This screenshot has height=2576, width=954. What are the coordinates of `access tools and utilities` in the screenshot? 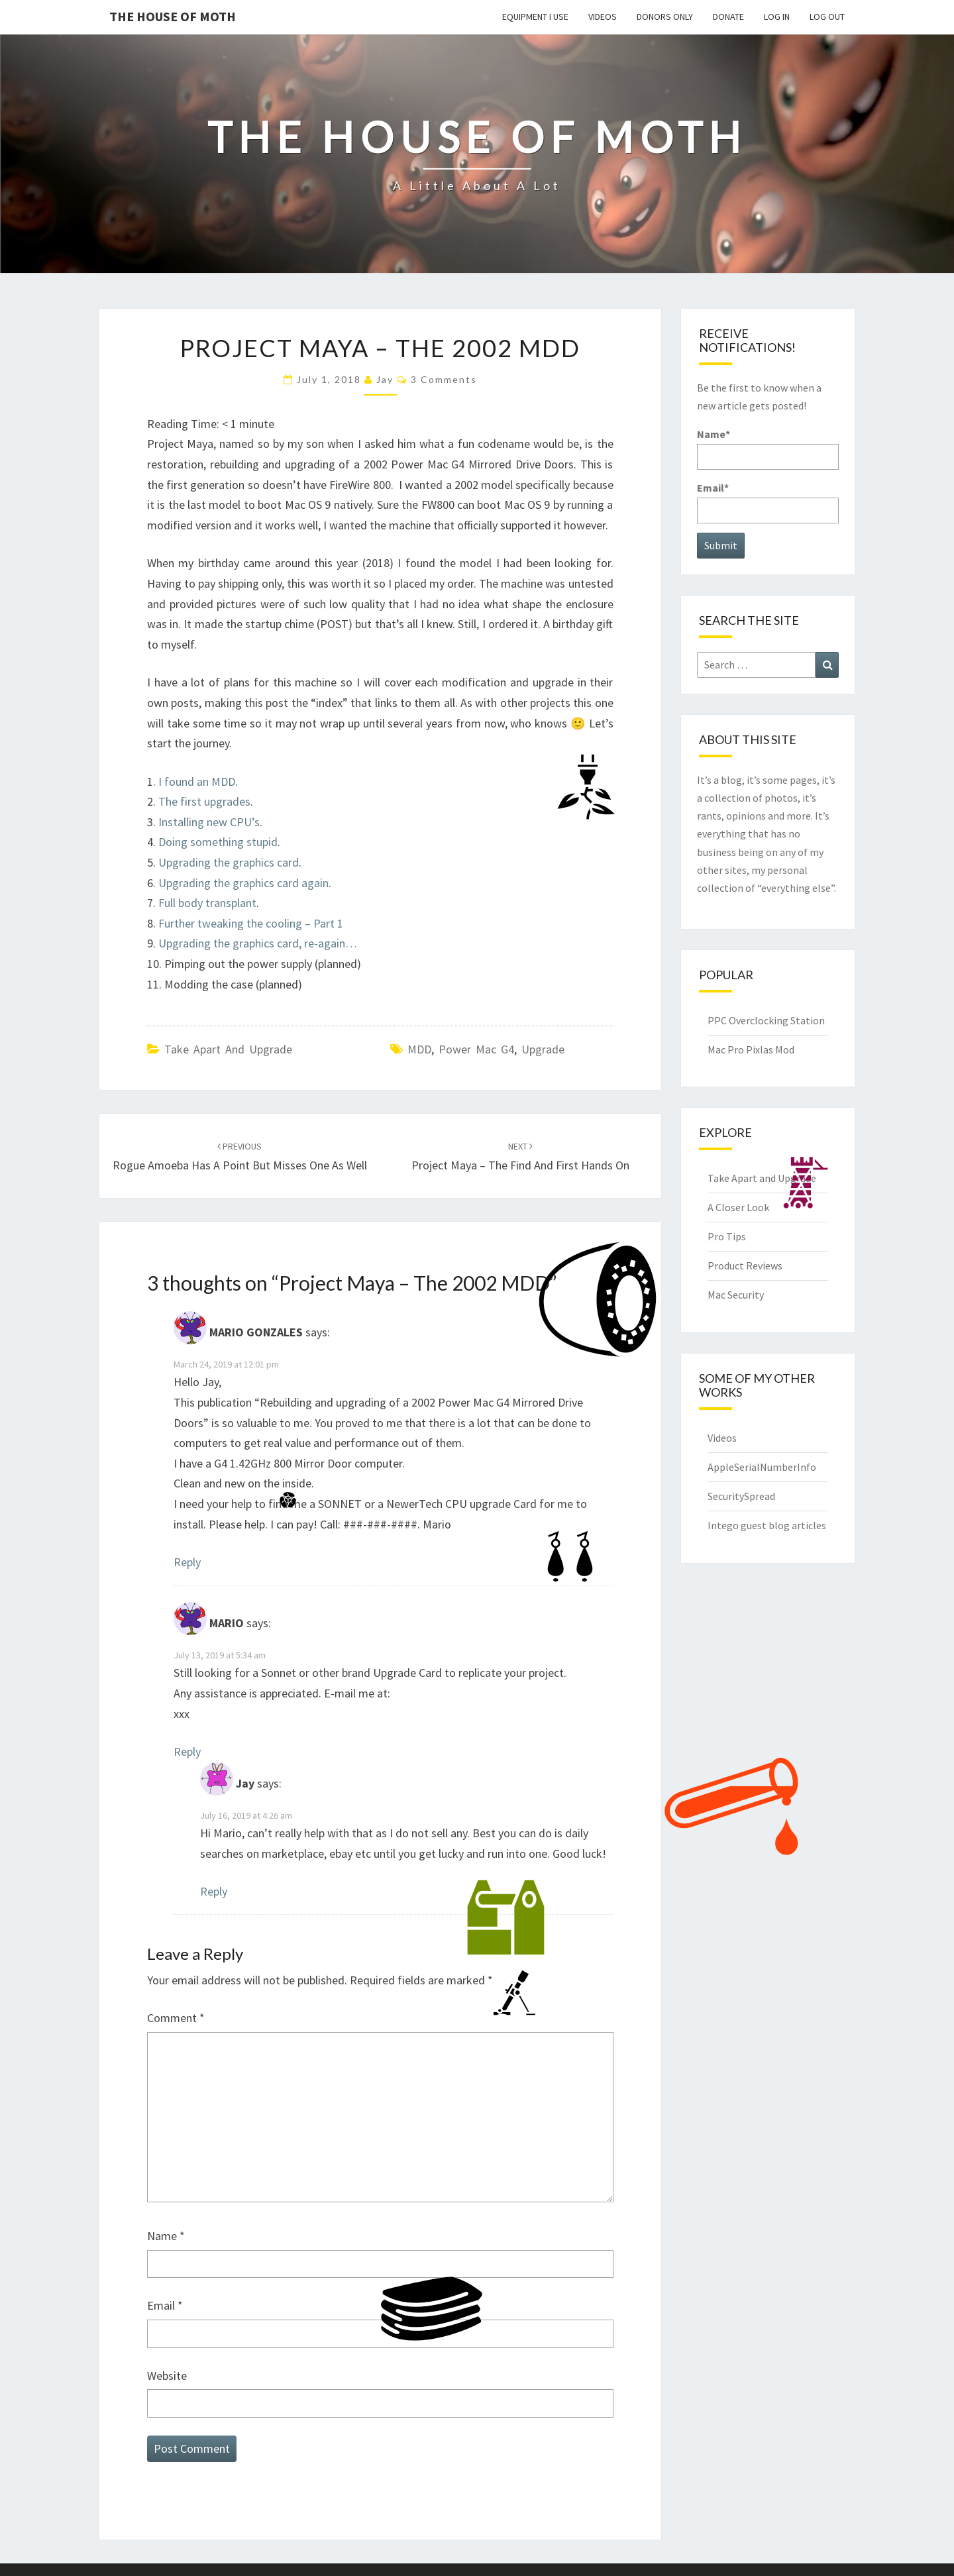 It's located at (505, 1914).